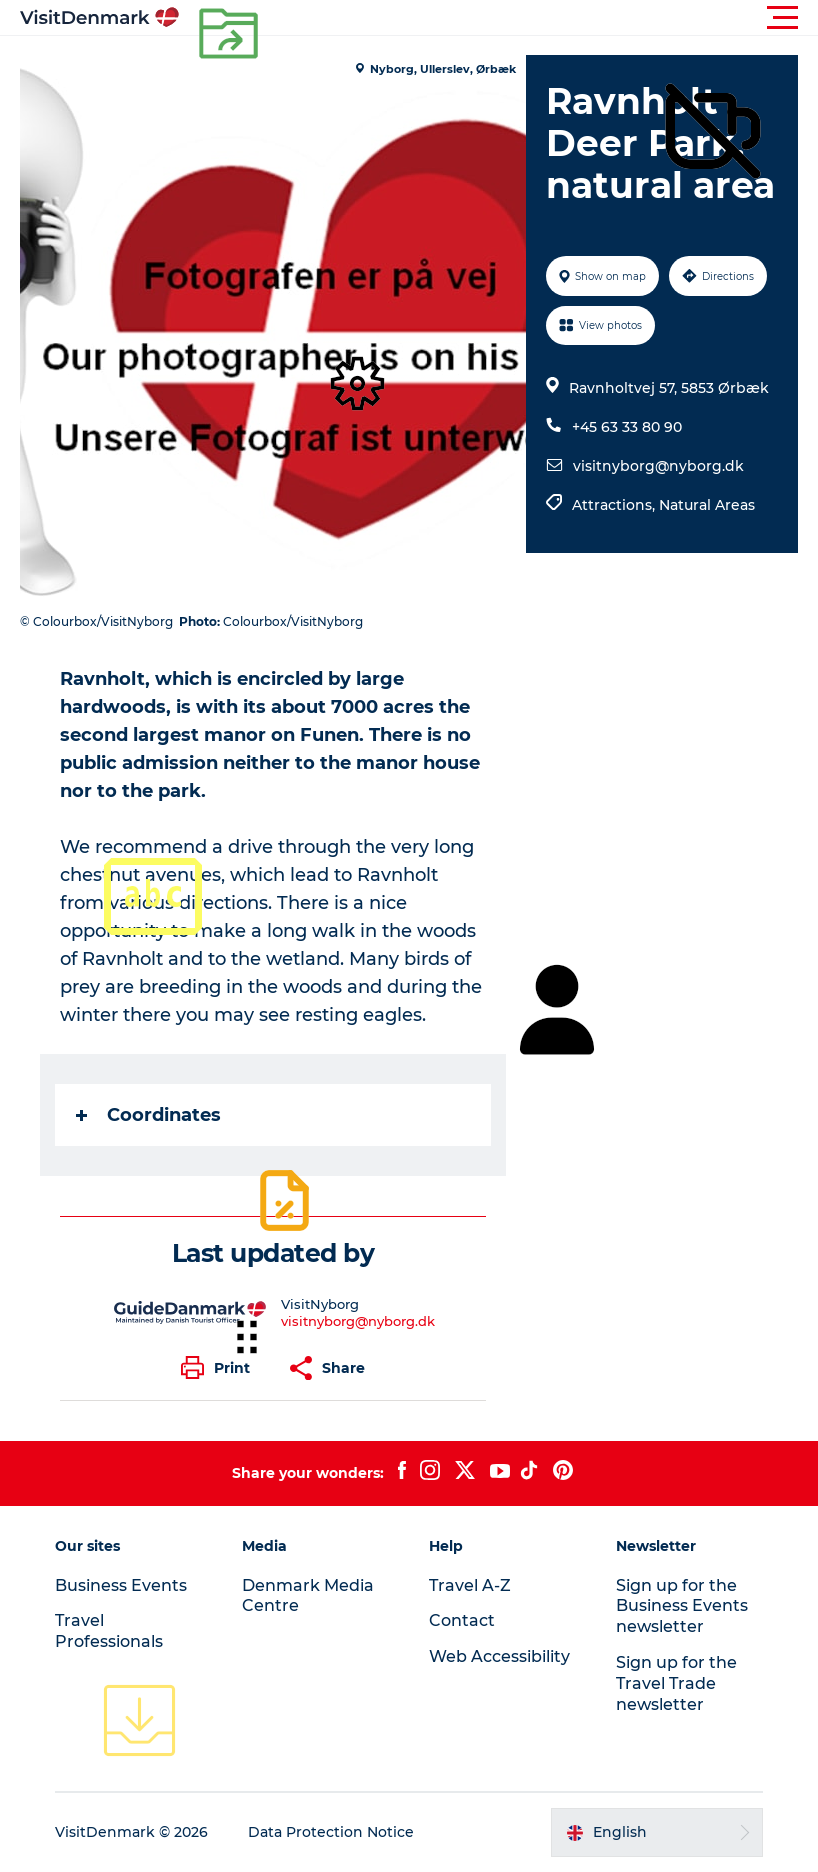 This screenshot has height=1872, width=818. Describe the element at coordinates (557, 1009) in the screenshot. I see `view your profile` at that location.